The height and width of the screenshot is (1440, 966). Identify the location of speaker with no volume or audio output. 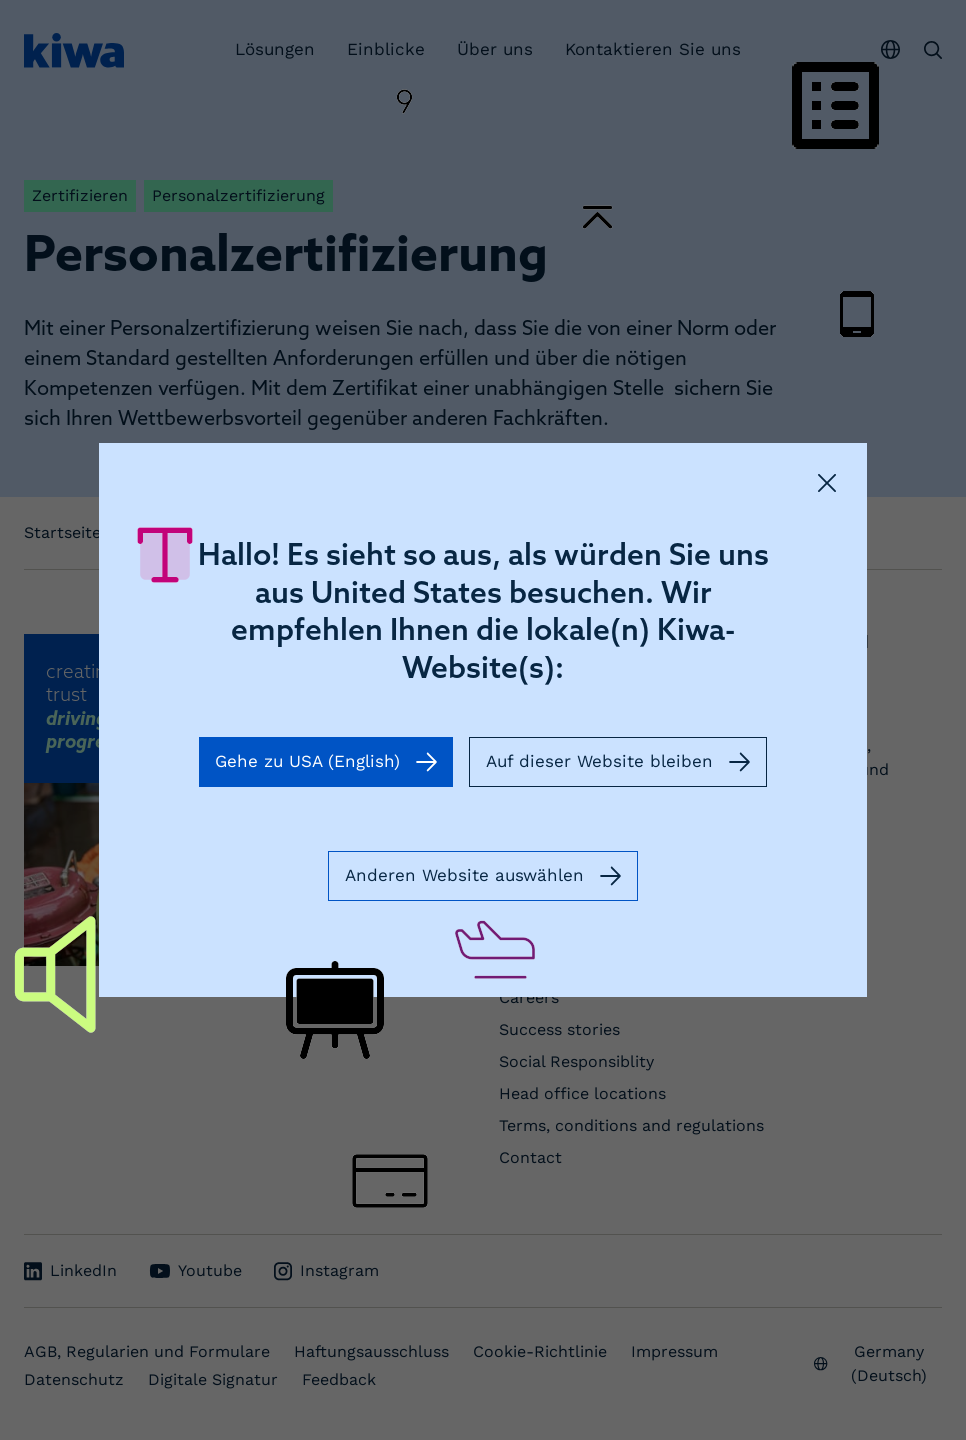
(77, 974).